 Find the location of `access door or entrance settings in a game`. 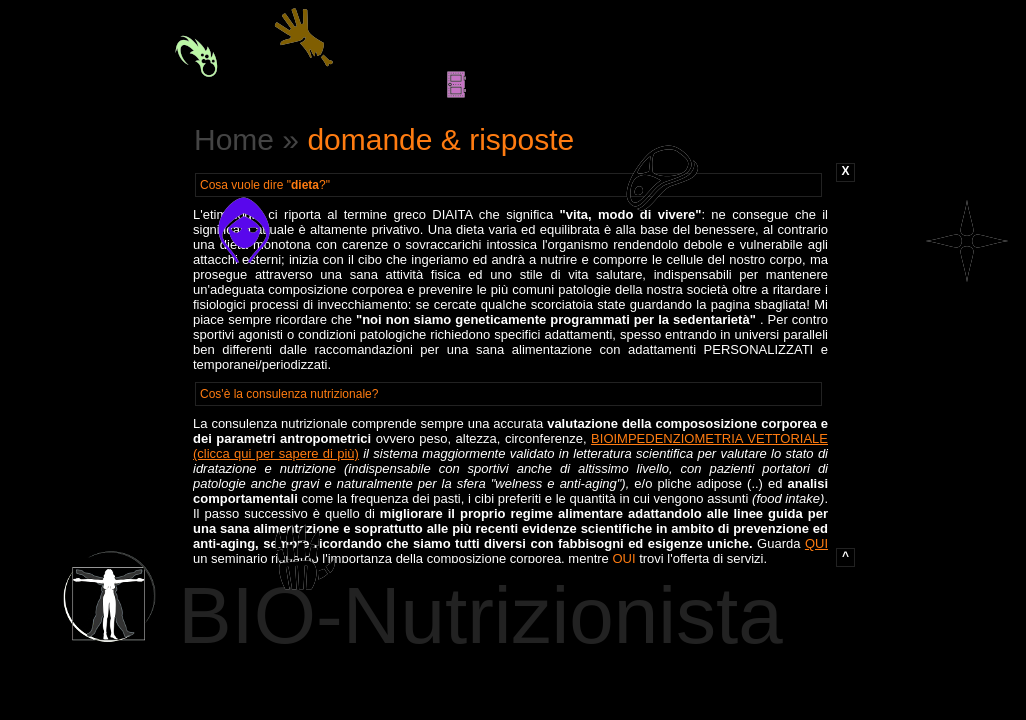

access door or entrance settings in a game is located at coordinates (456, 84).